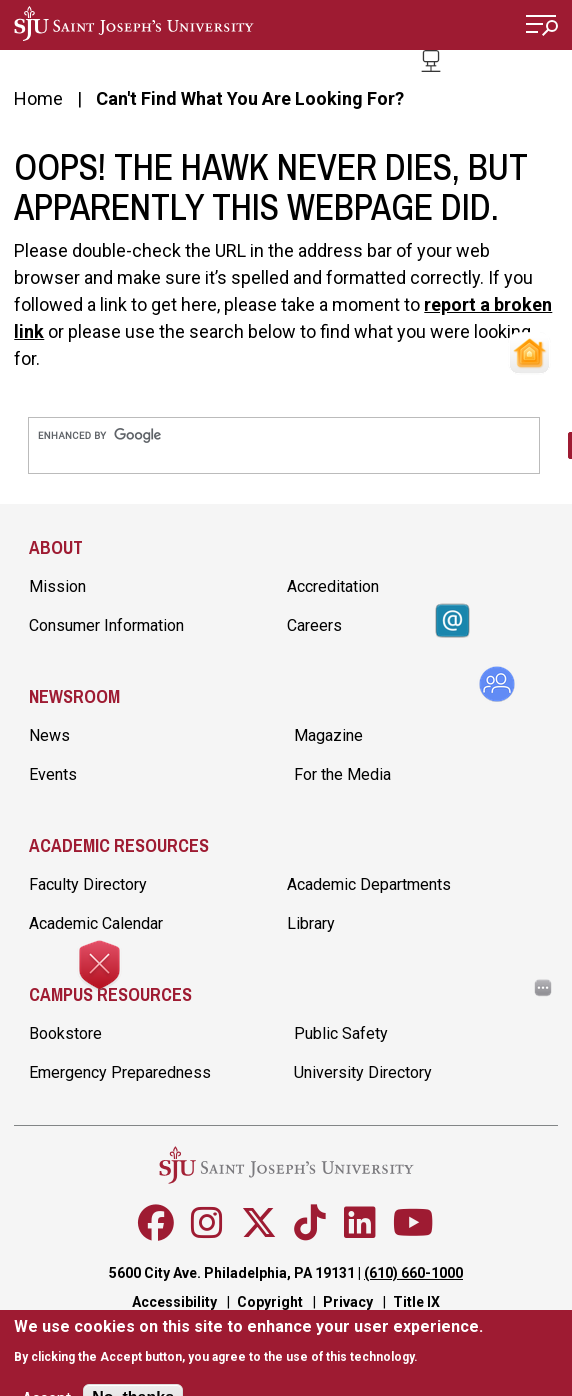 The width and height of the screenshot is (572, 1396). I want to click on open the home app, so click(529, 353).